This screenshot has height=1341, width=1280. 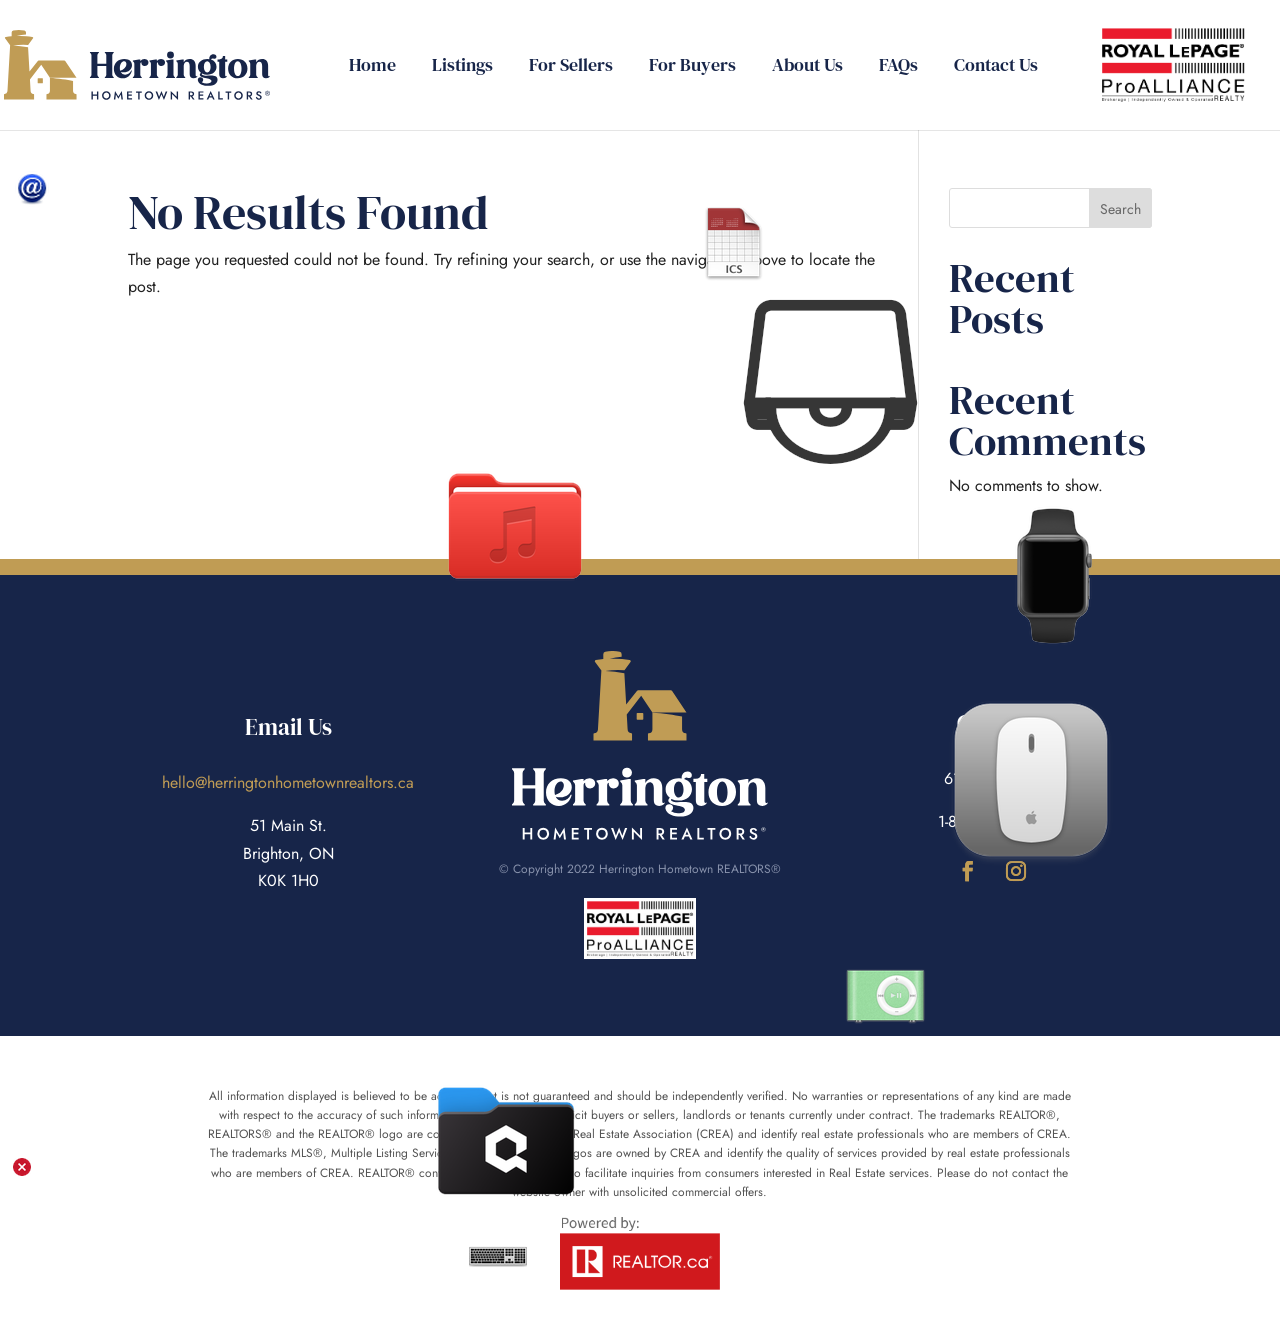 I want to click on open quixel assets folder, so click(x=505, y=1144).